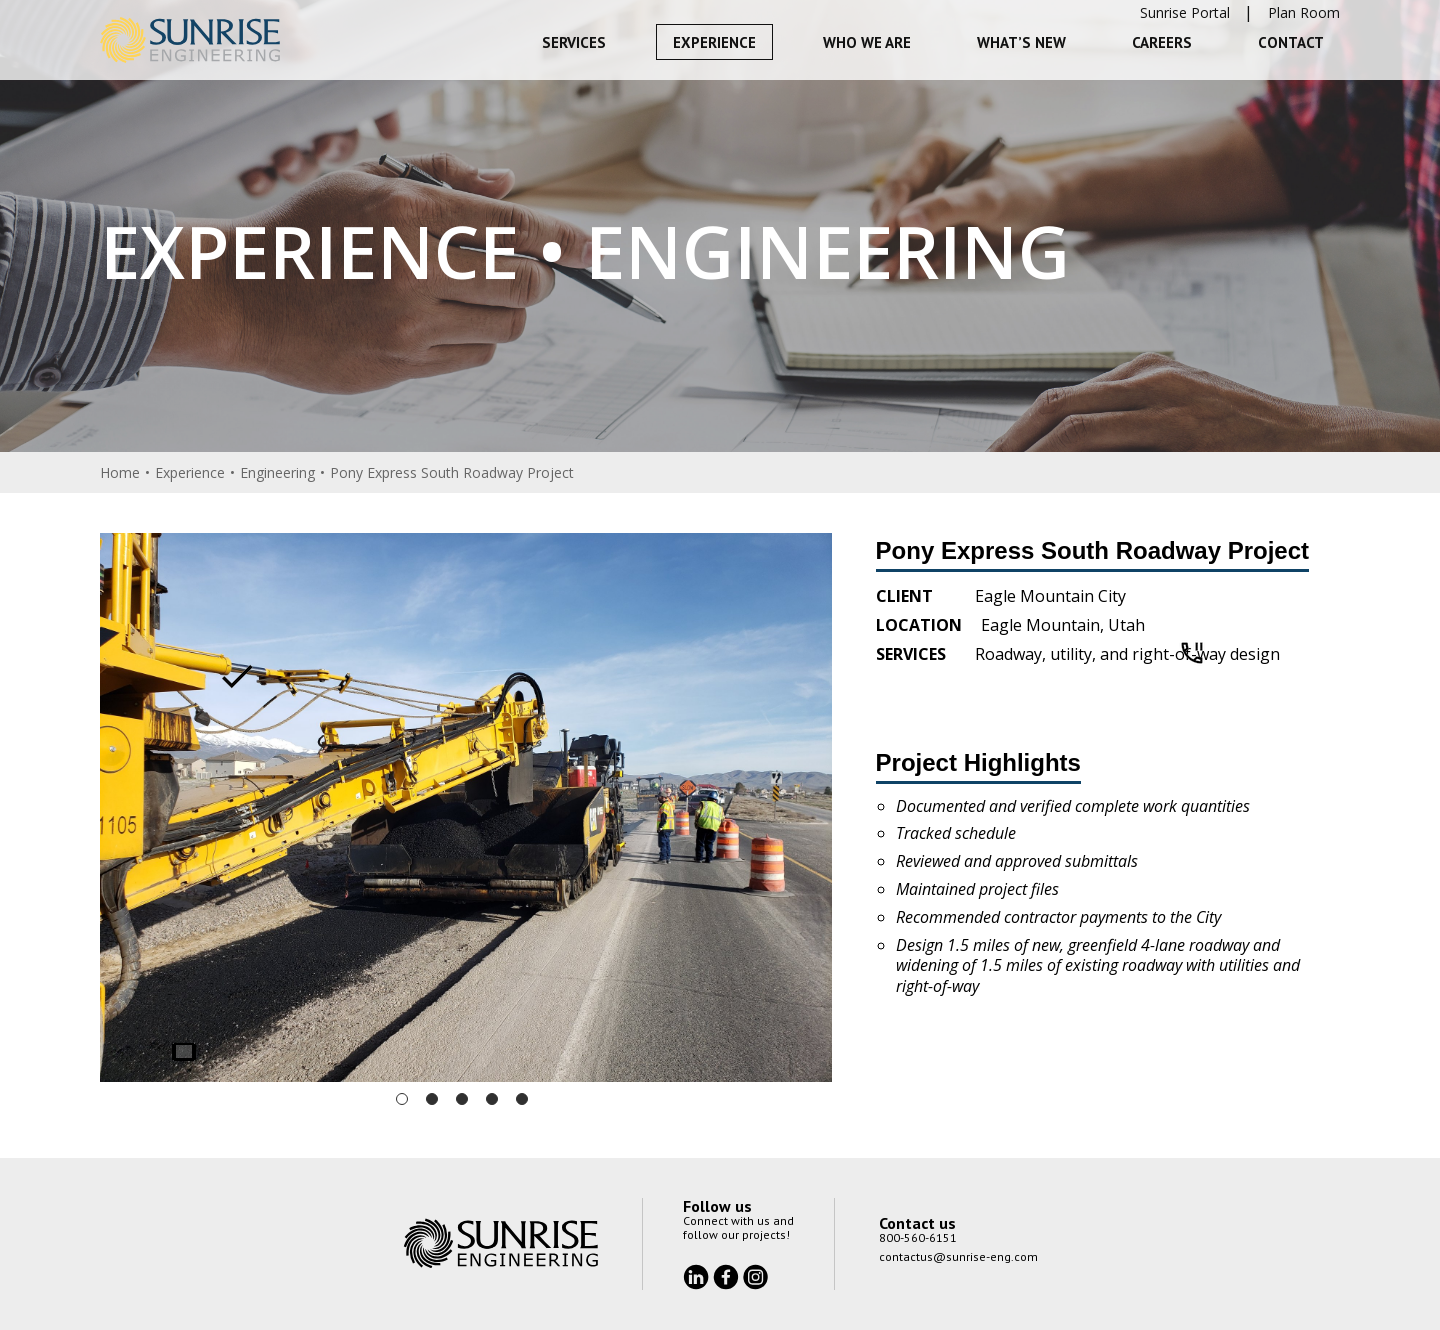  What do you see at coordinates (184, 1052) in the screenshot?
I see `switch to tablet view or layout` at bounding box center [184, 1052].